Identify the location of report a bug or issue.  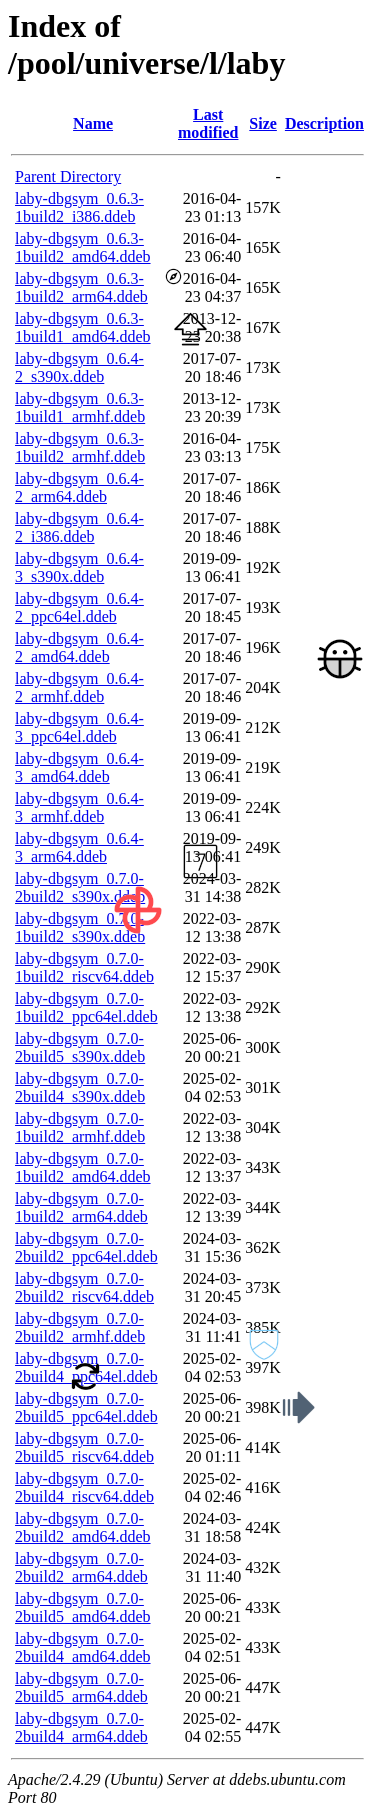
(340, 659).